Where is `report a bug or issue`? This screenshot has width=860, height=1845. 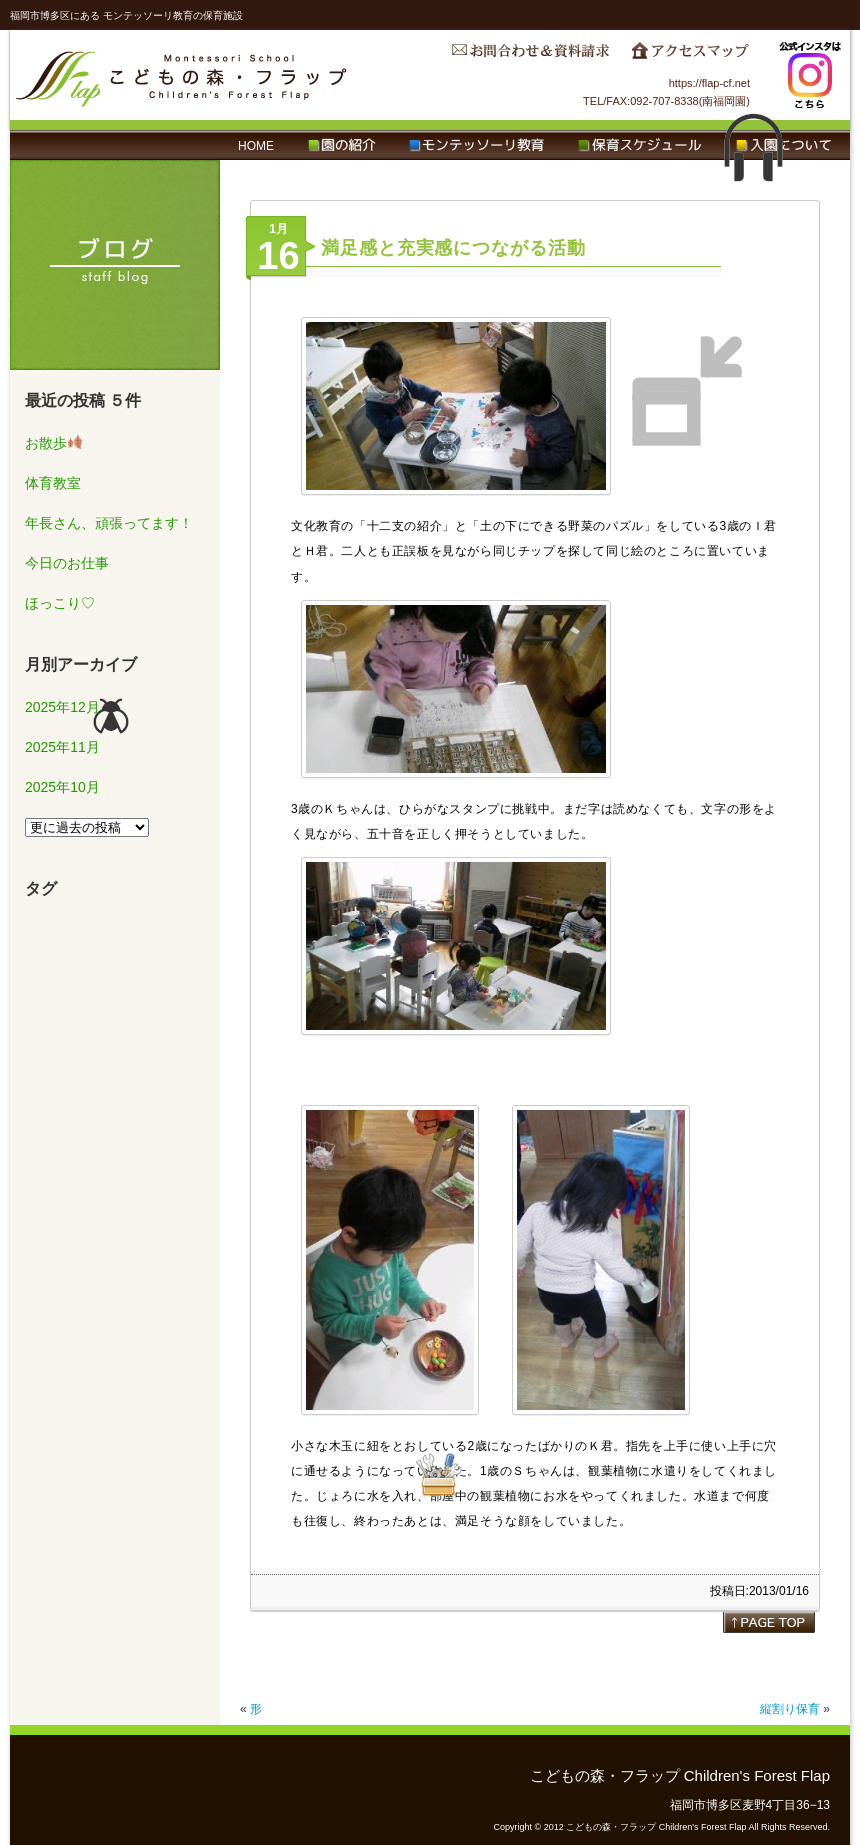
report a bug or issue is located at coordinates (111, 716).